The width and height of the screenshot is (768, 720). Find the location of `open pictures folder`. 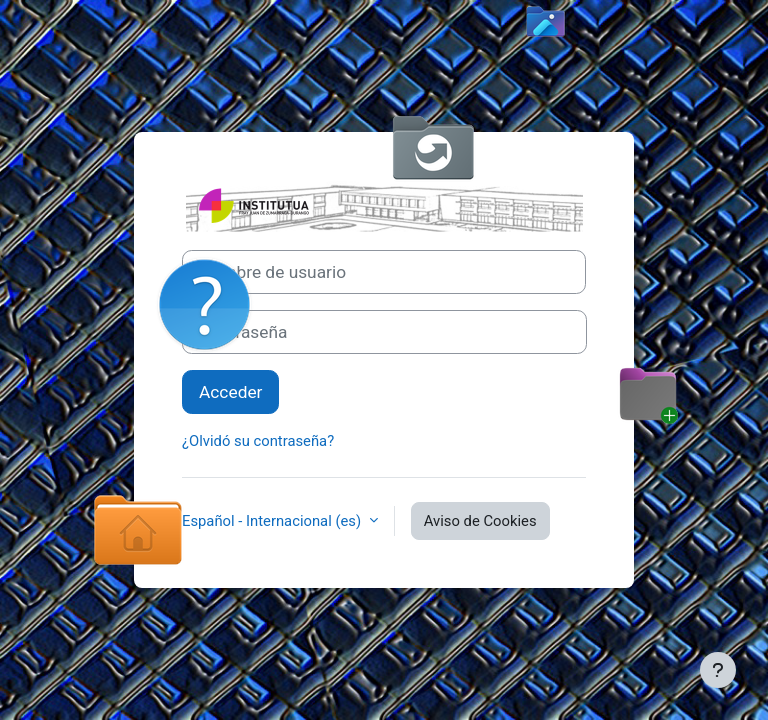

open pictures folder is located at coordinates (545, 22).